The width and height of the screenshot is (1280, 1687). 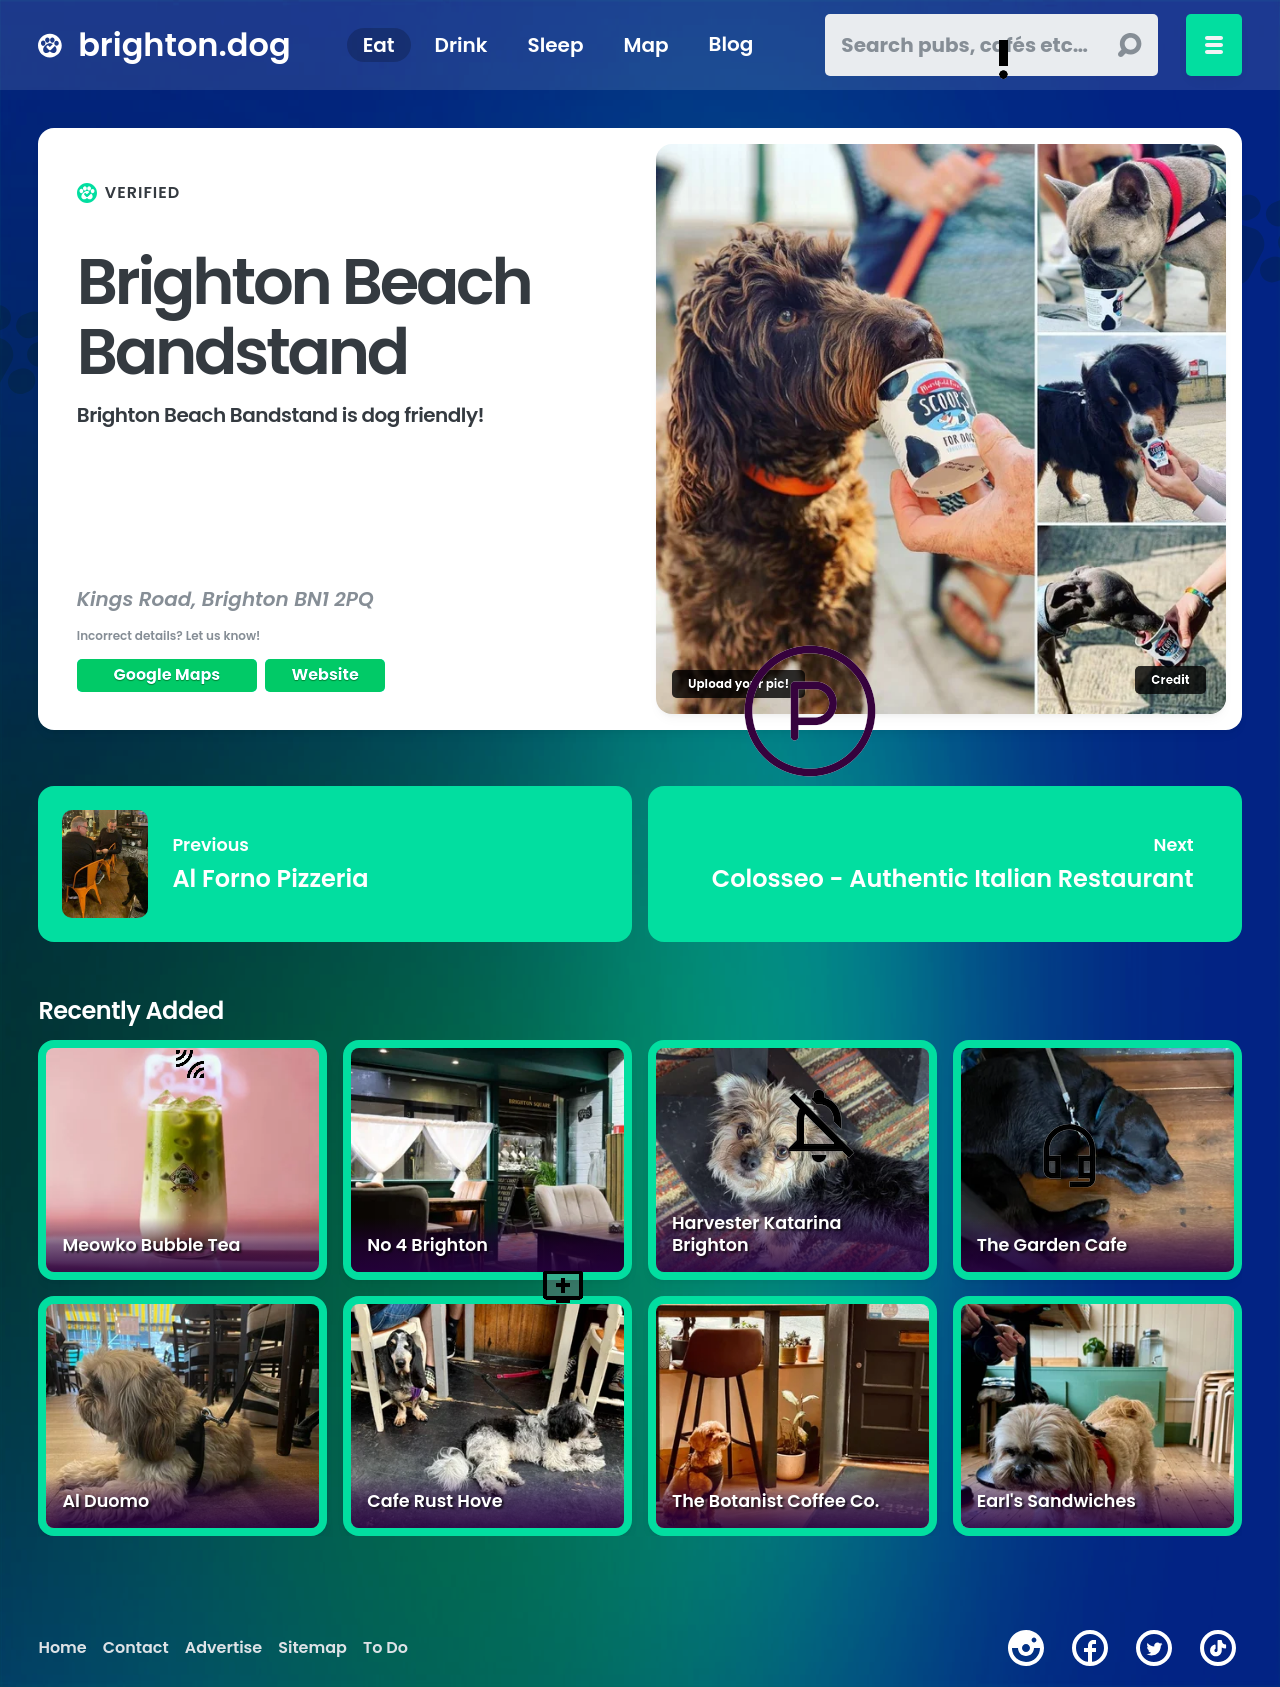 I want to click on enable lens flare or light leak effect, so click(x=190, y=1064).